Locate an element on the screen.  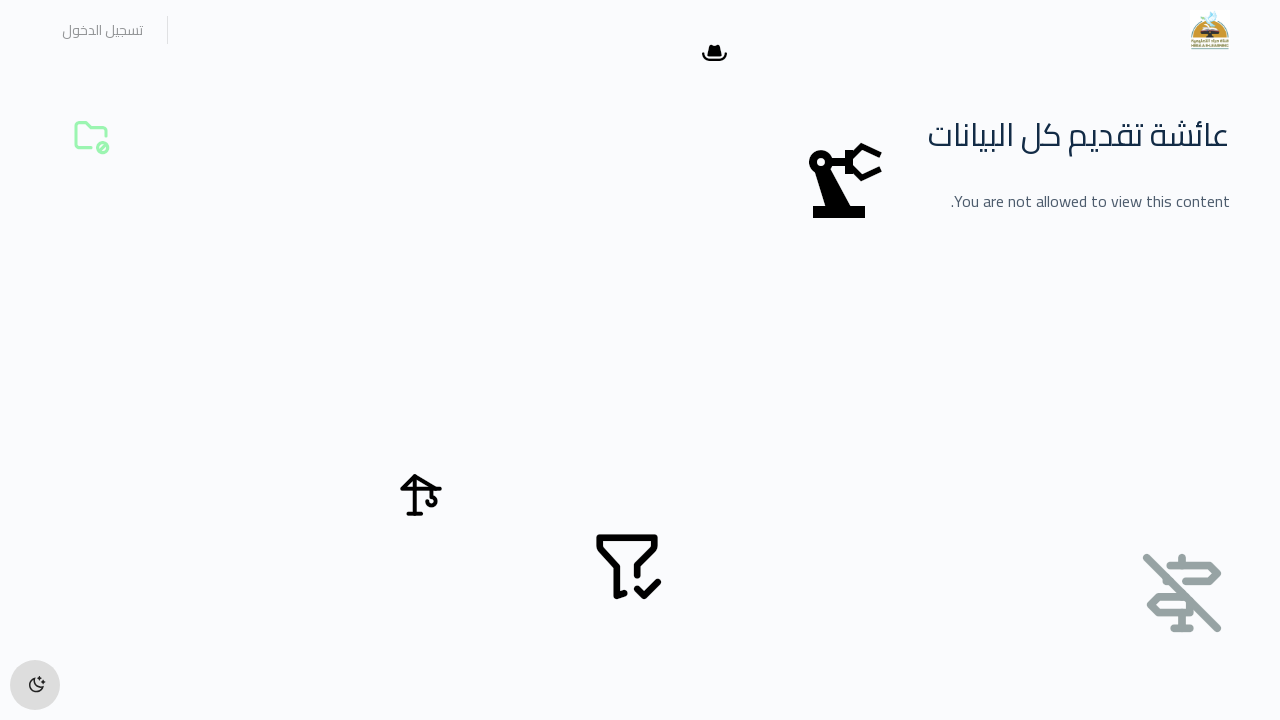
select western or country theme is located at coordinates (714, 53).